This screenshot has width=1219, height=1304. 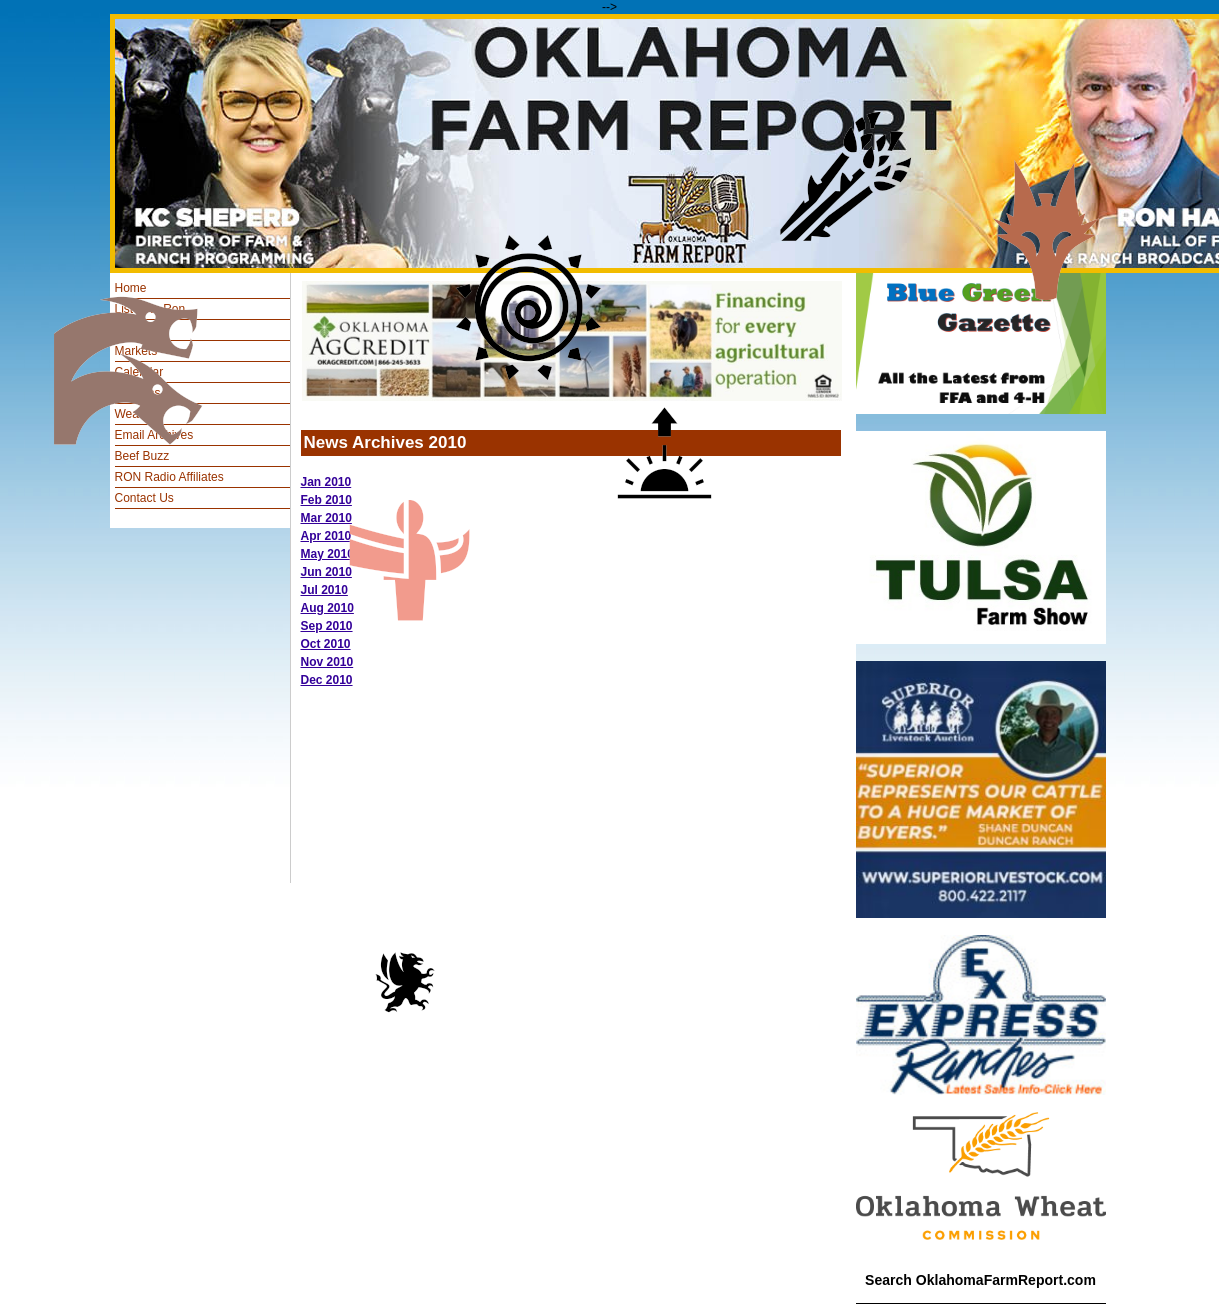 What do you see at coordinates (664, 452) in the screenshot?
I see `indicates sunrise or morning time` at bounding box center [664, 452].